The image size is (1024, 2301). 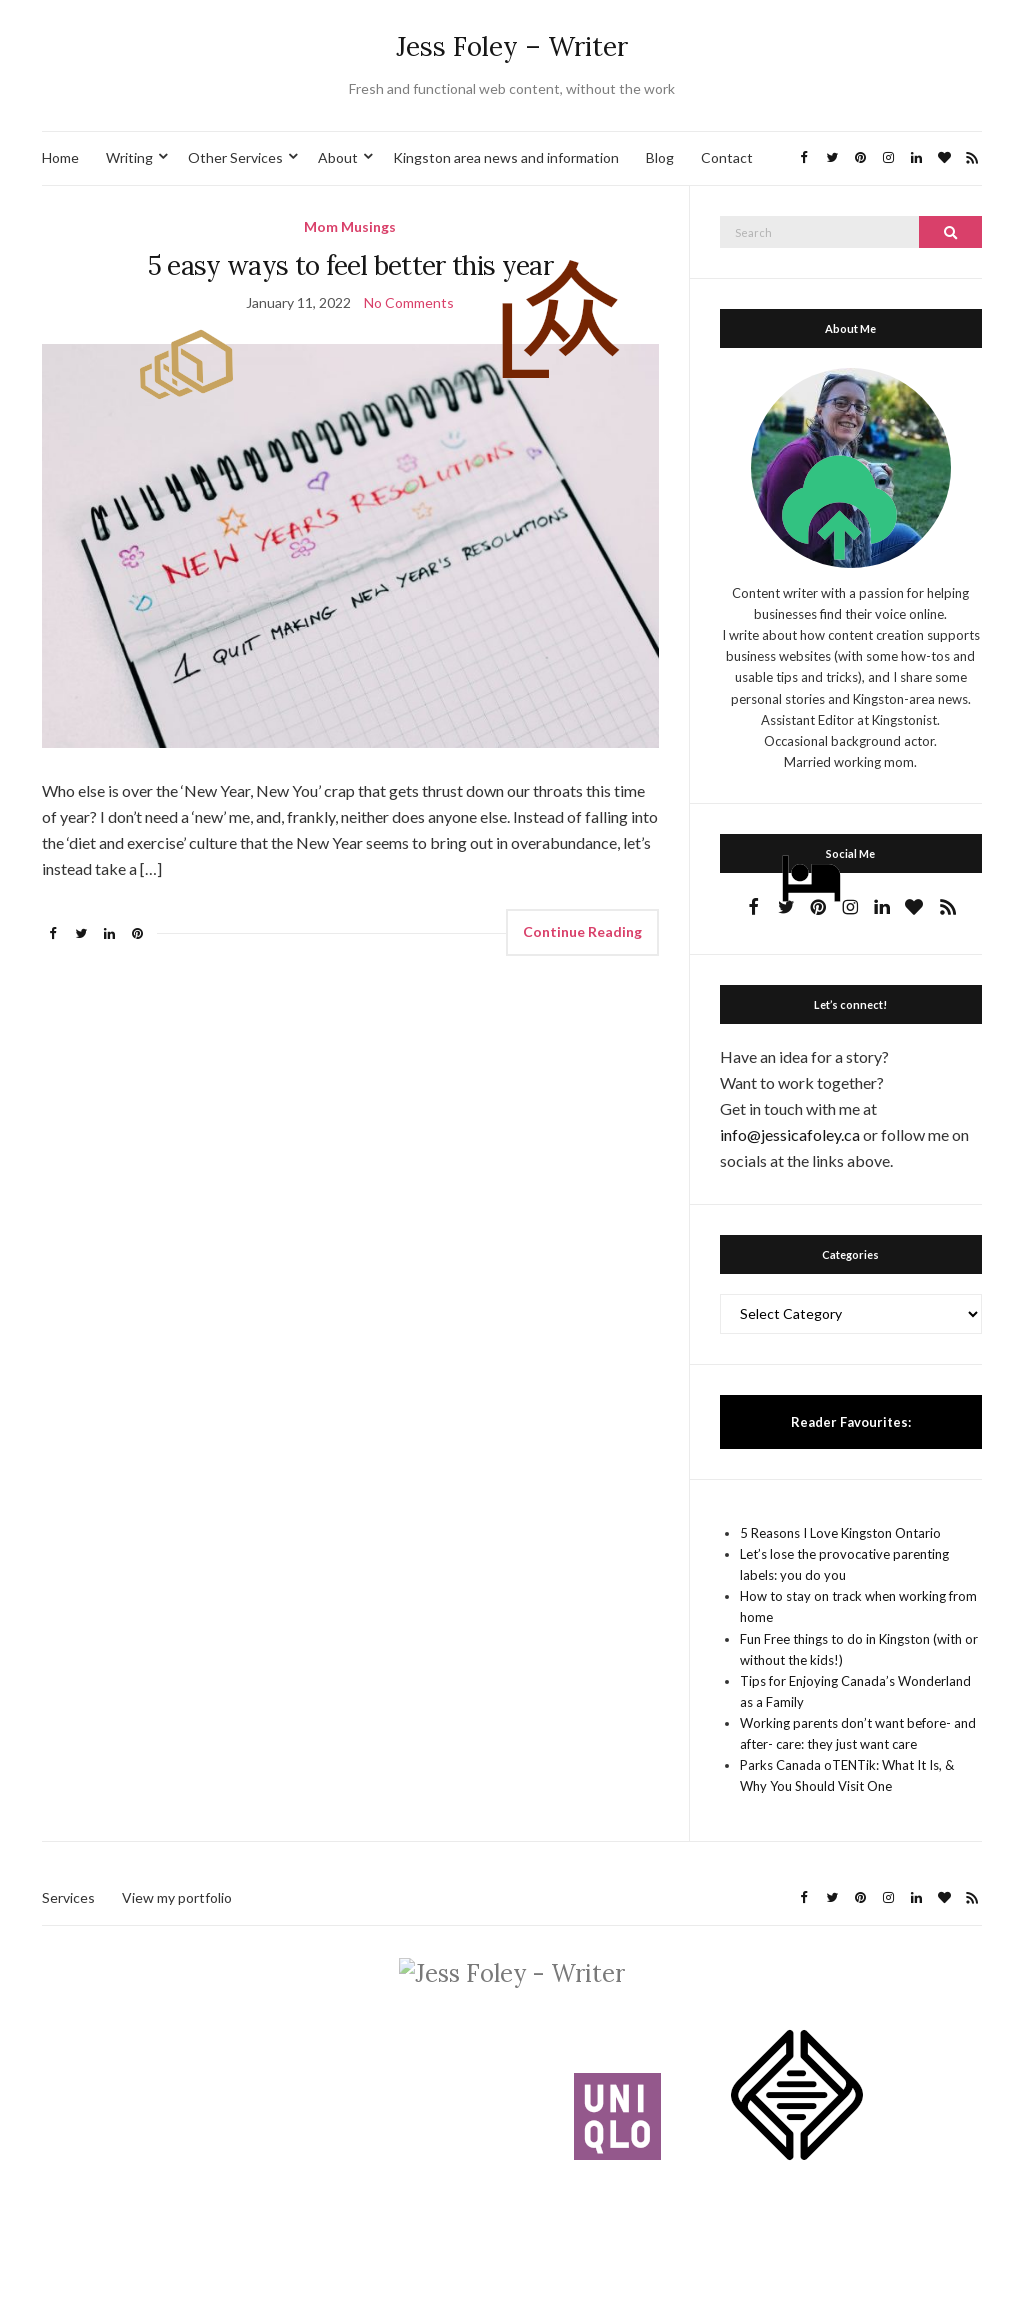 I want to click on open the Local app, so click(x=797, y=2095).